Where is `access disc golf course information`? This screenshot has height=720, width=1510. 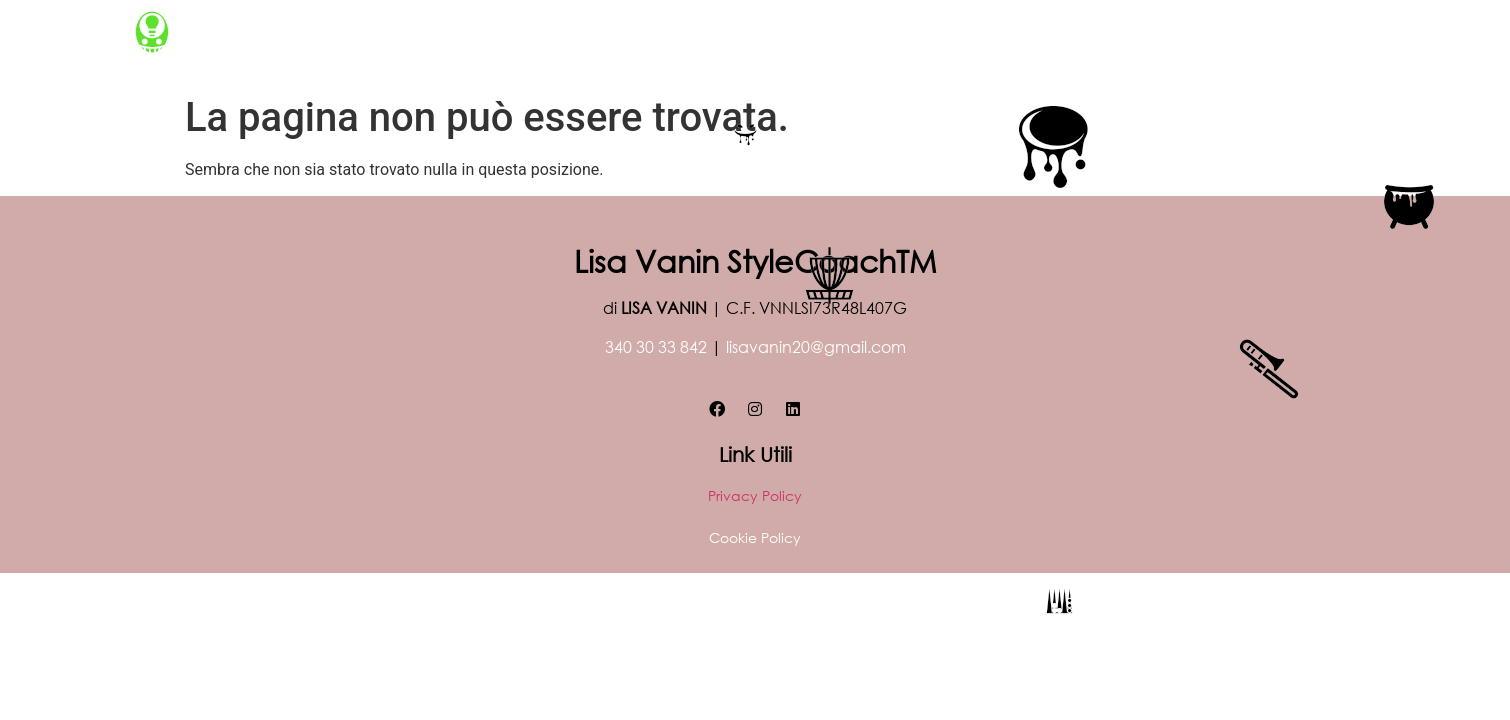
access disc golf course information is located at coordinates (829, 275).